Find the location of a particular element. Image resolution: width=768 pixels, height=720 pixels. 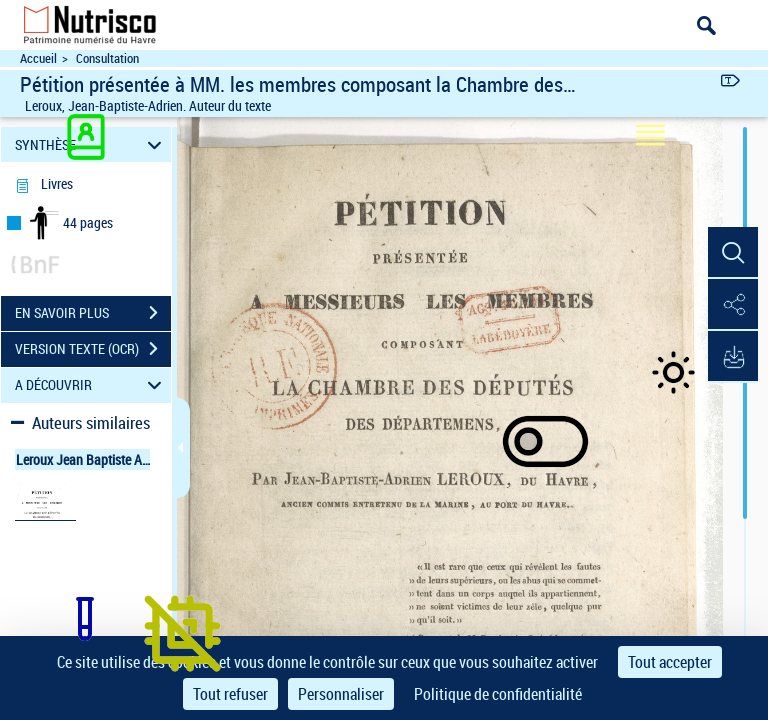

justify text alignment is located at coordinates (650, 135).